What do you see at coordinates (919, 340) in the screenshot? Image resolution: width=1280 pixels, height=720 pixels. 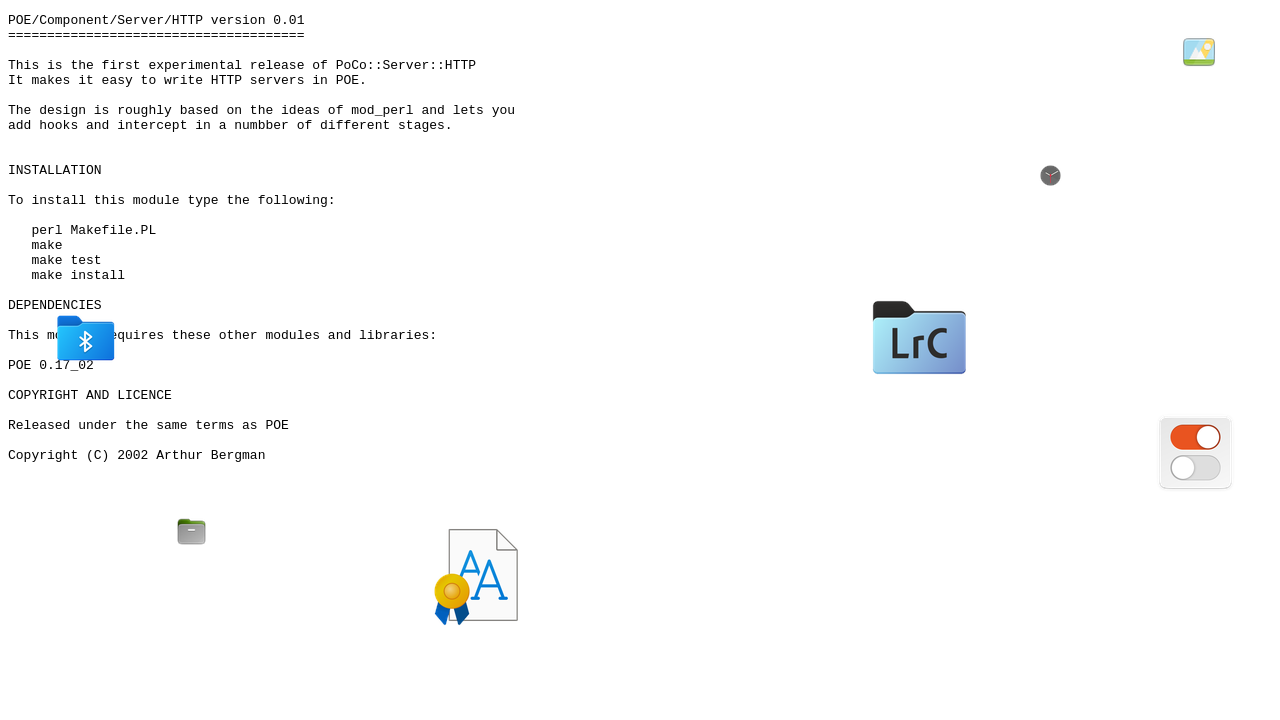 I see `open folder containing adobe lightroom classic files` at bounding box center [919, 340].